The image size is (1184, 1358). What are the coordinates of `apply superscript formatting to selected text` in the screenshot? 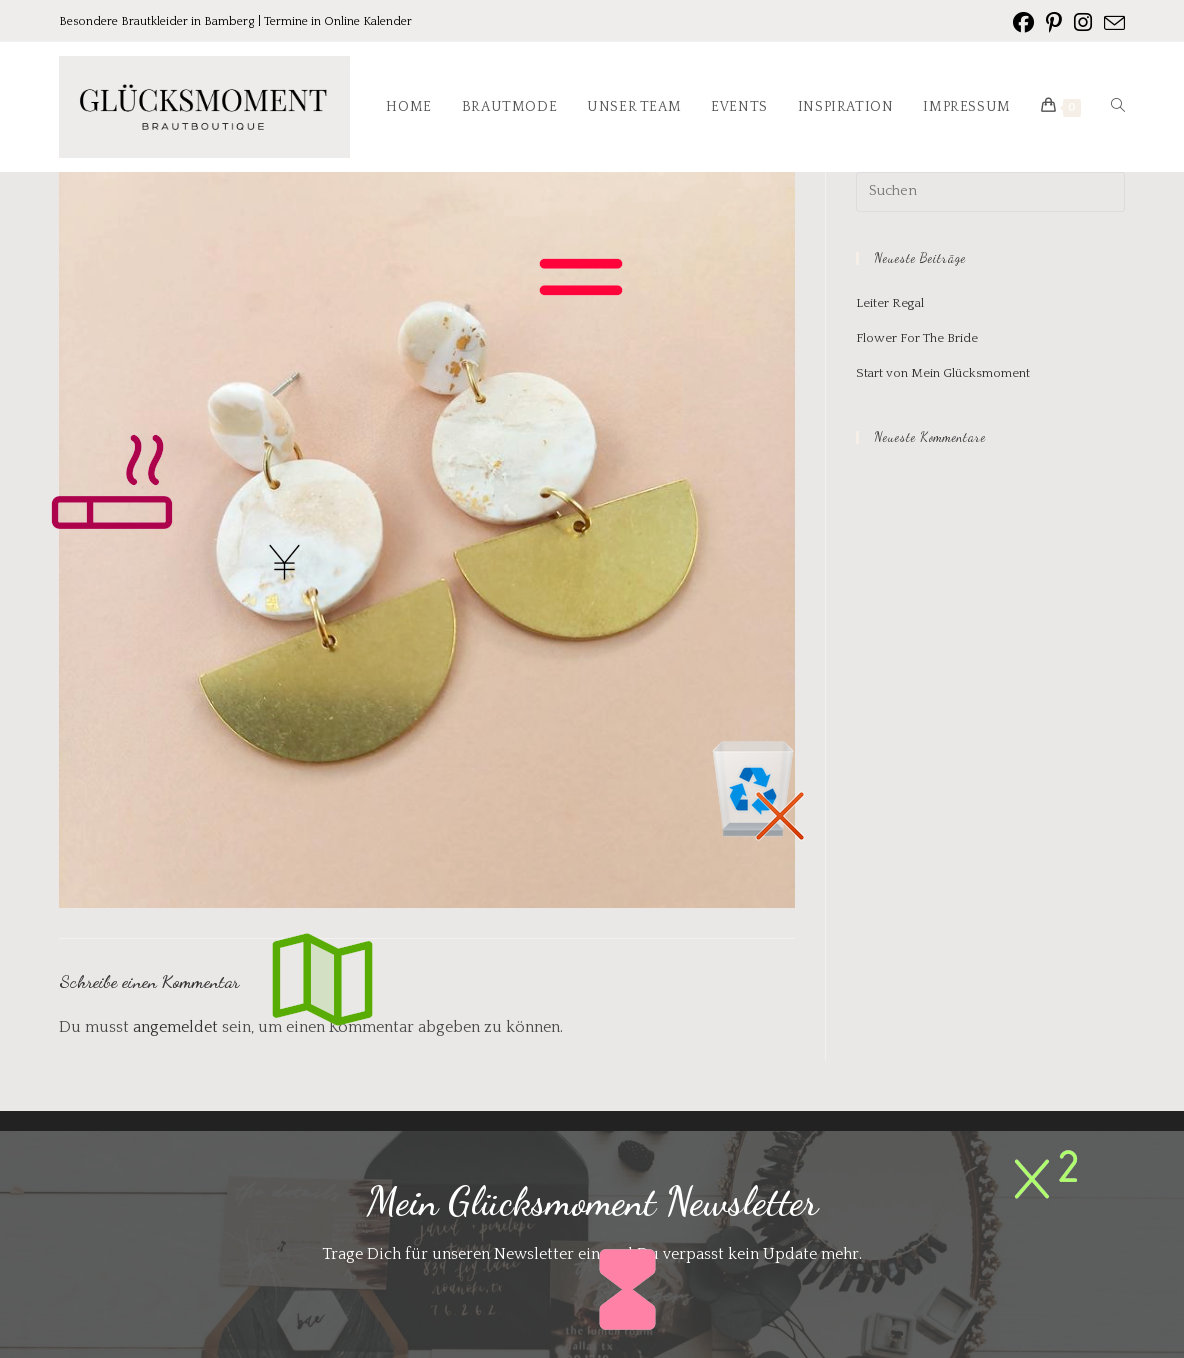 It's located at (1042, 1175).